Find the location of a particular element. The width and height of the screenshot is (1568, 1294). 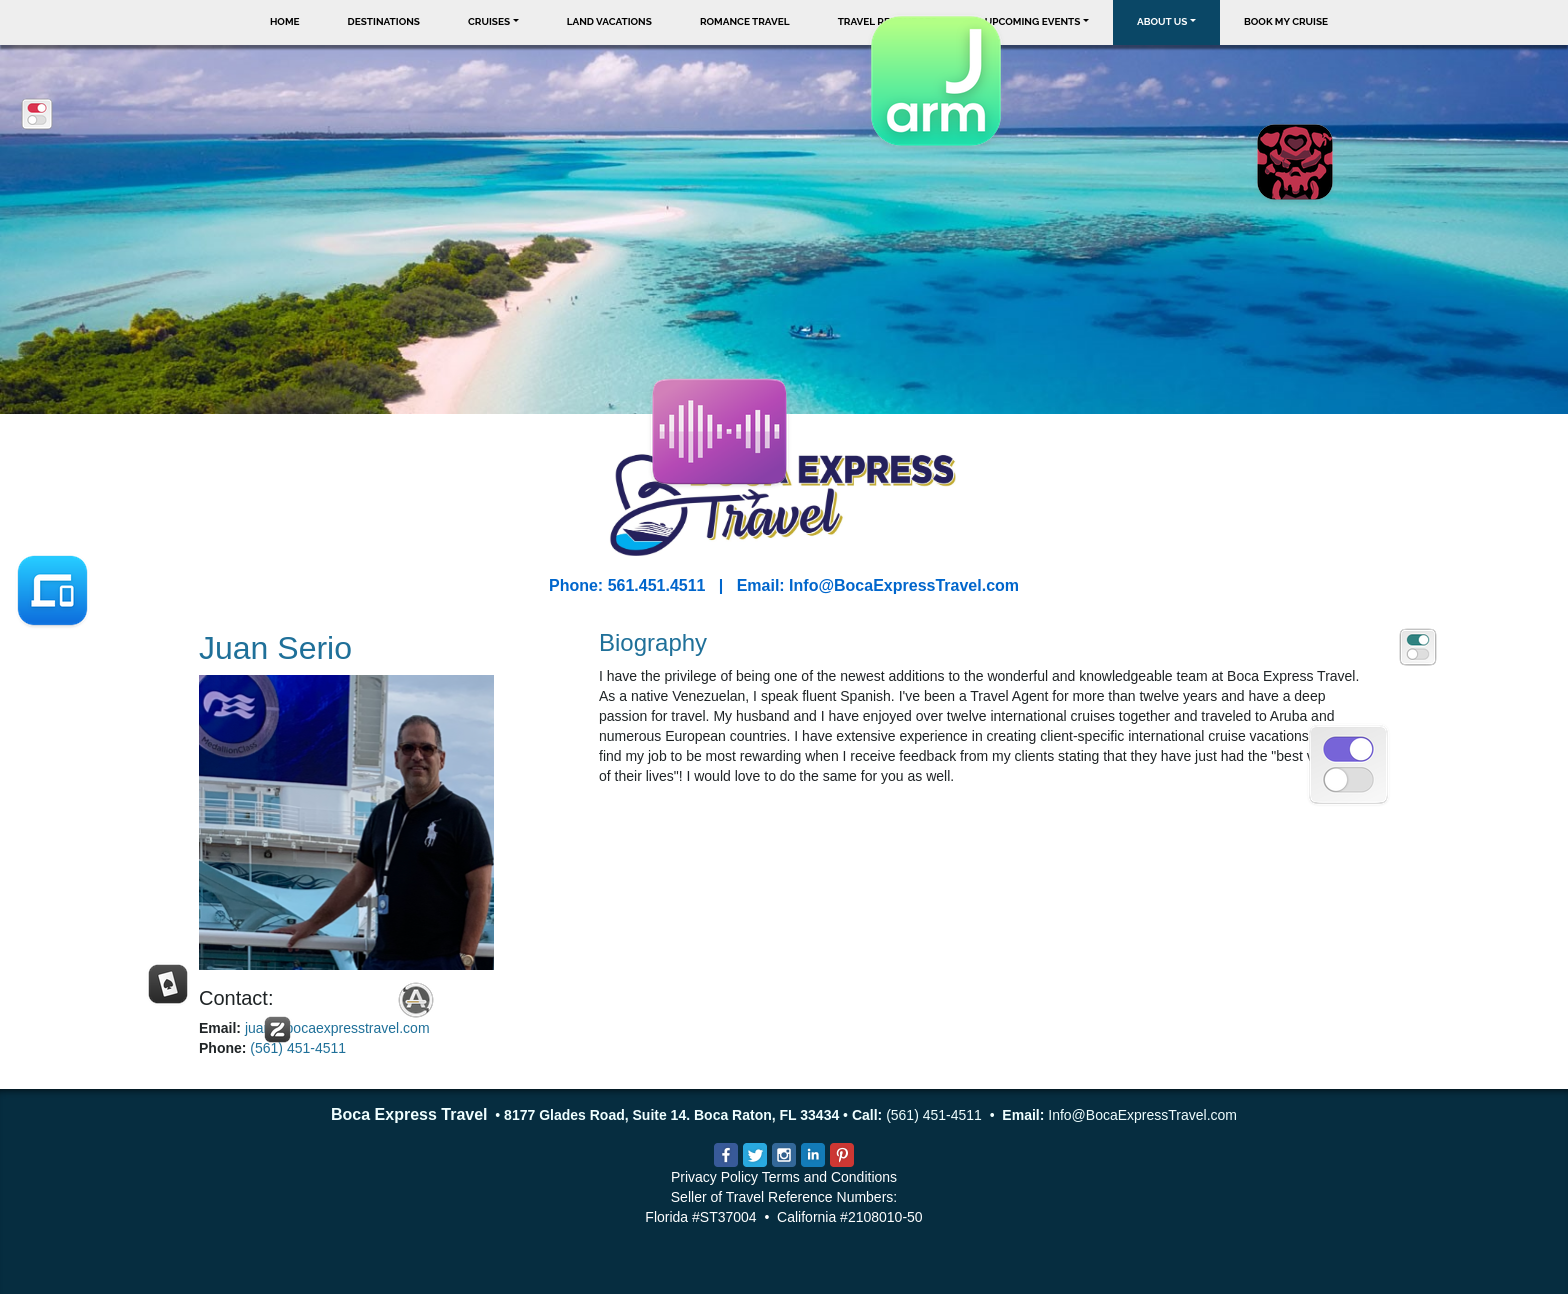

launch helltaker game is located at coordinates (1295, 162).